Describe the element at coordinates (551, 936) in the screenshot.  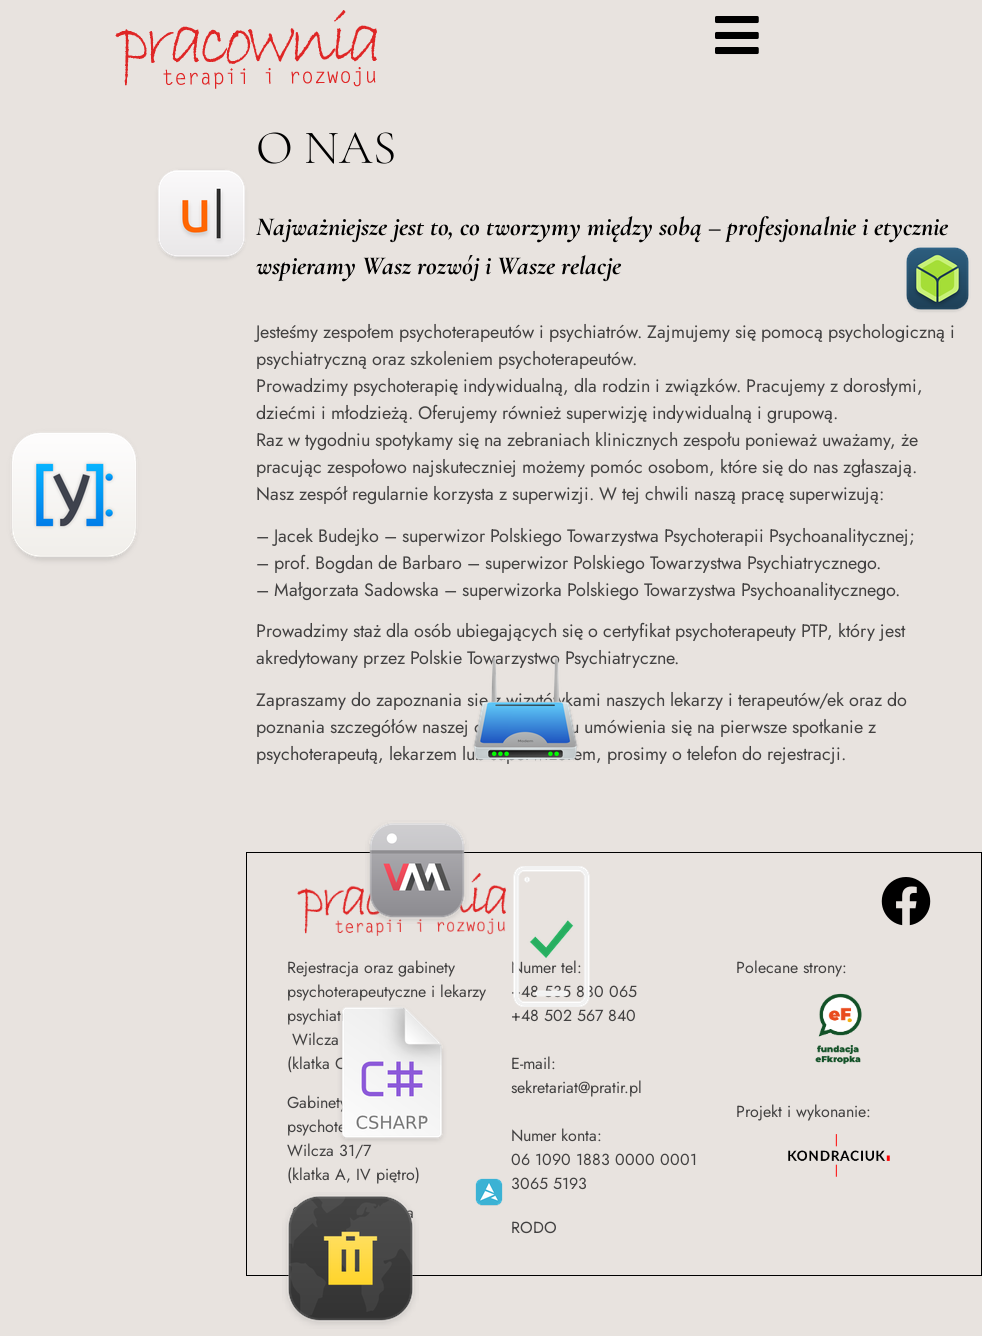
I see `smartphone successfully connected` at that location.